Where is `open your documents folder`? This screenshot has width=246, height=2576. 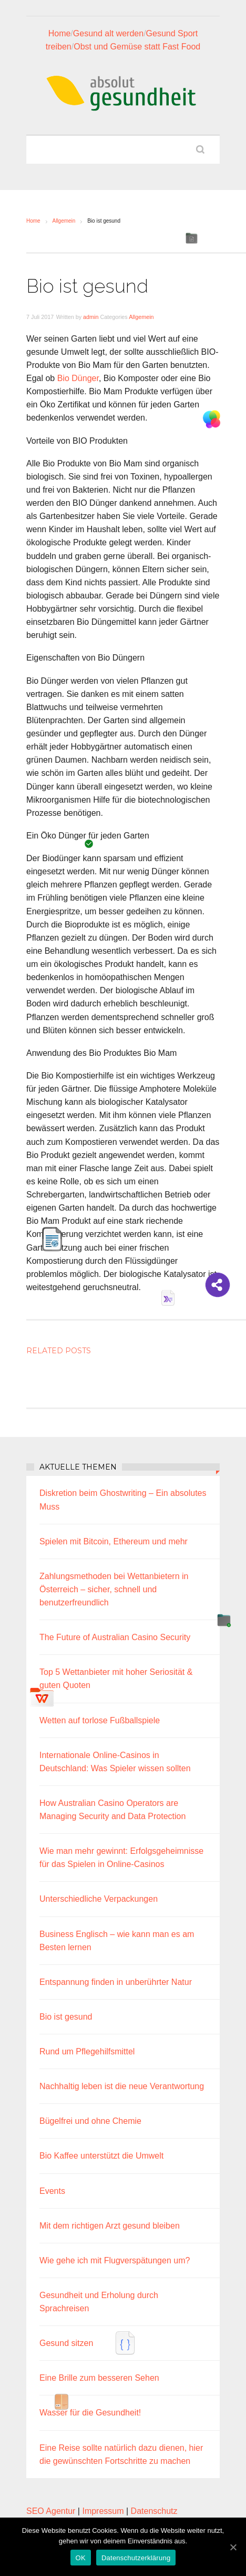 open your documents folder is located at coordinates (191, 238).